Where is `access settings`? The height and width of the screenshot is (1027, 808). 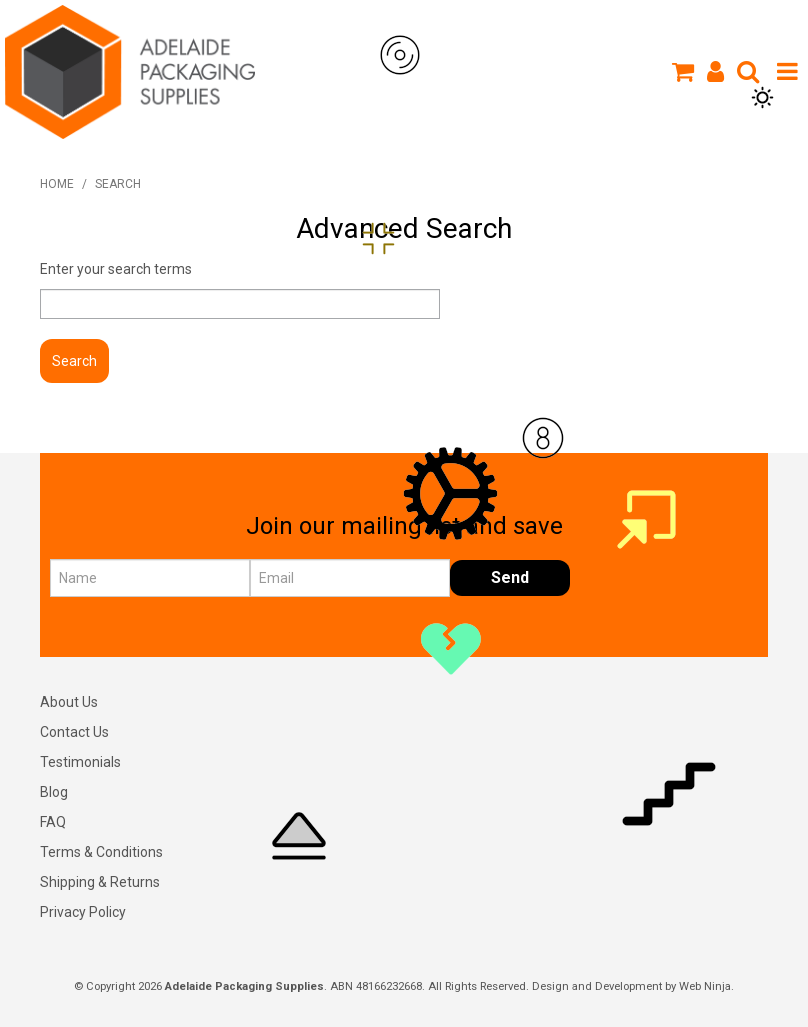 access settings is located at coordinates (450, 493).